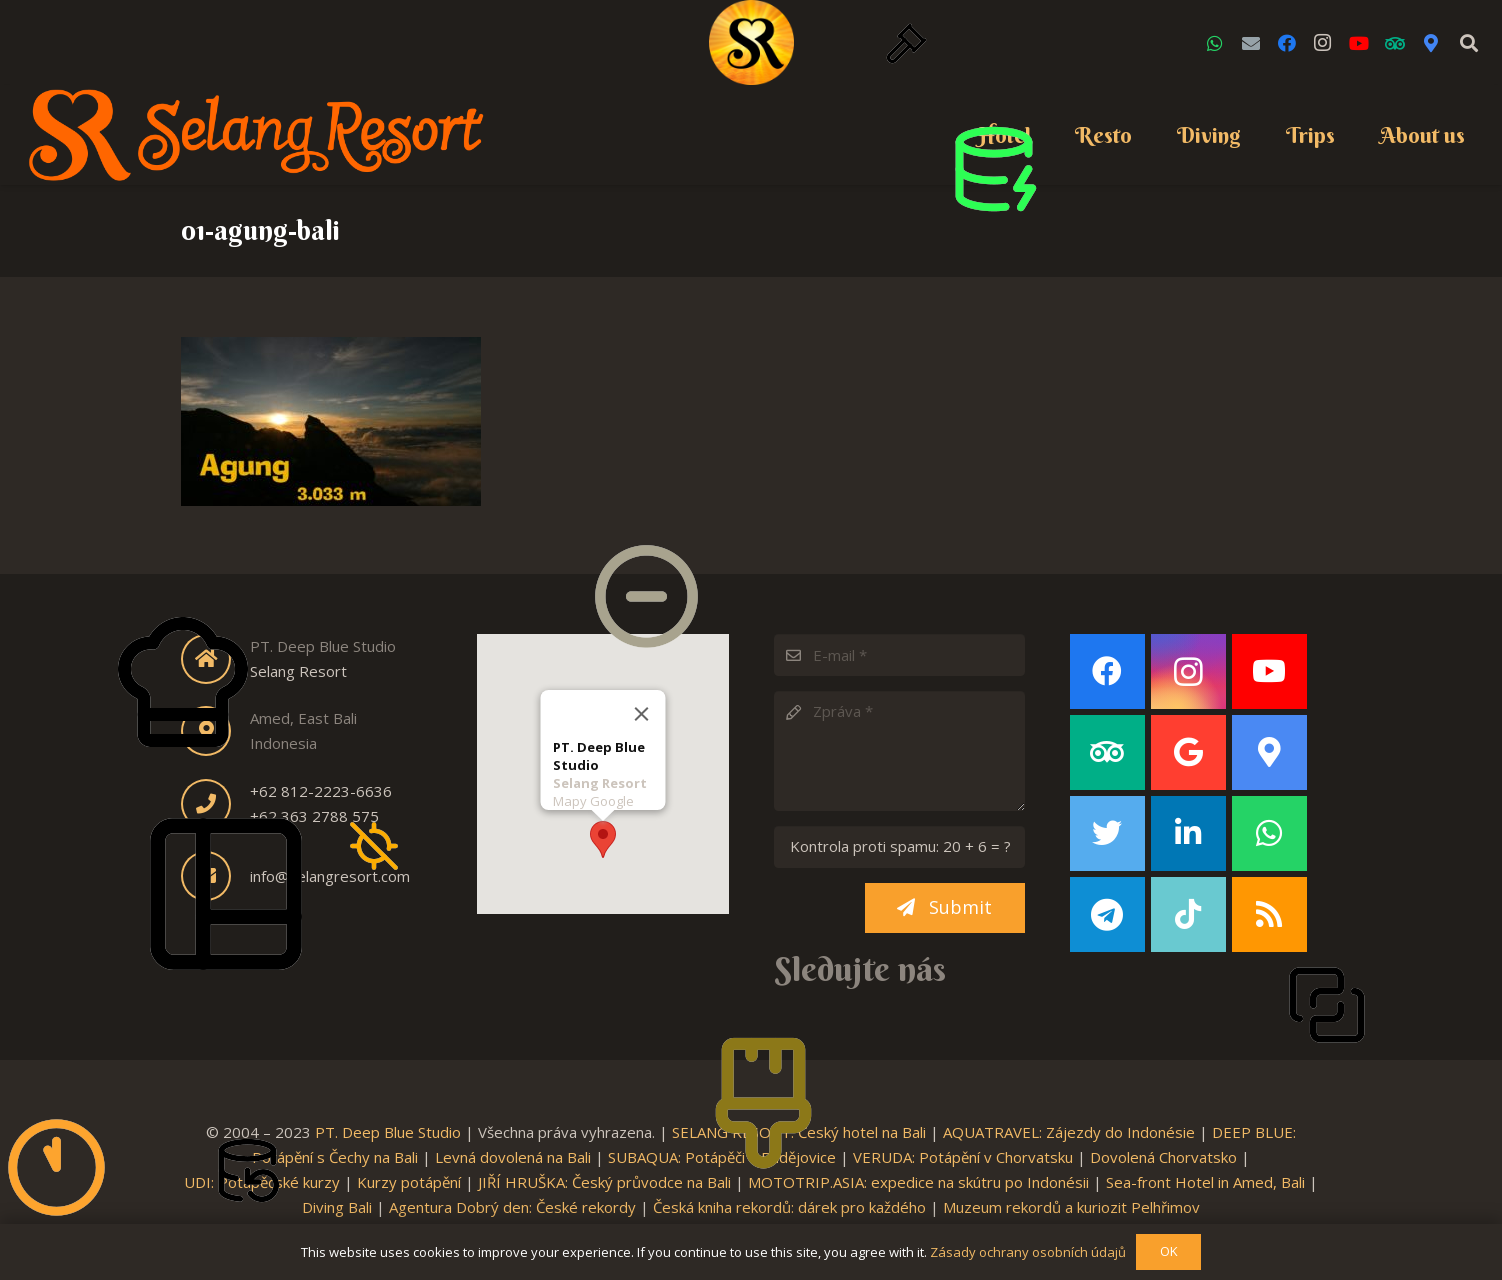 This screenshot has height=1280, width=1502. Describe the element at coordinates (183, 682) in the screenshot. I see `browse recipes or cooking content` at that location.